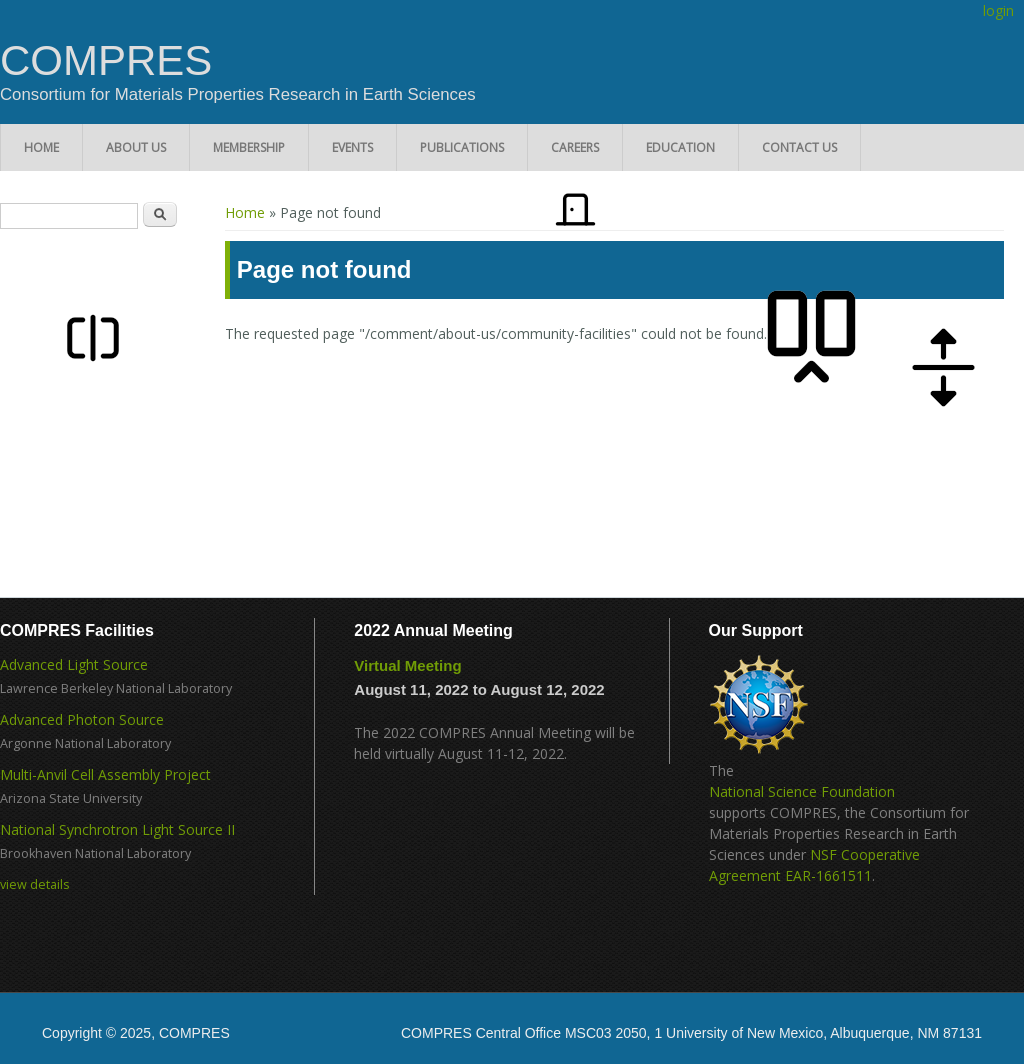 The image size is (1024, 1064). Describe the element at coordinates (943, 367) in the screenshot. I see `expand content vertically` at that location.